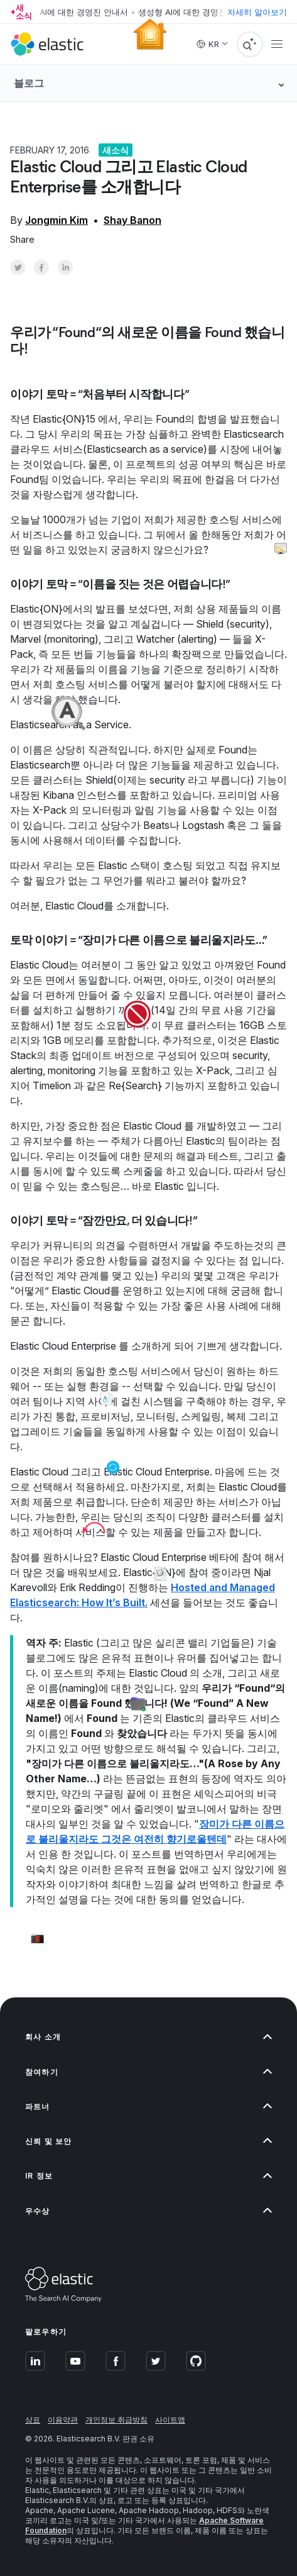  I want to click on open a text document, so click(106, 1398).